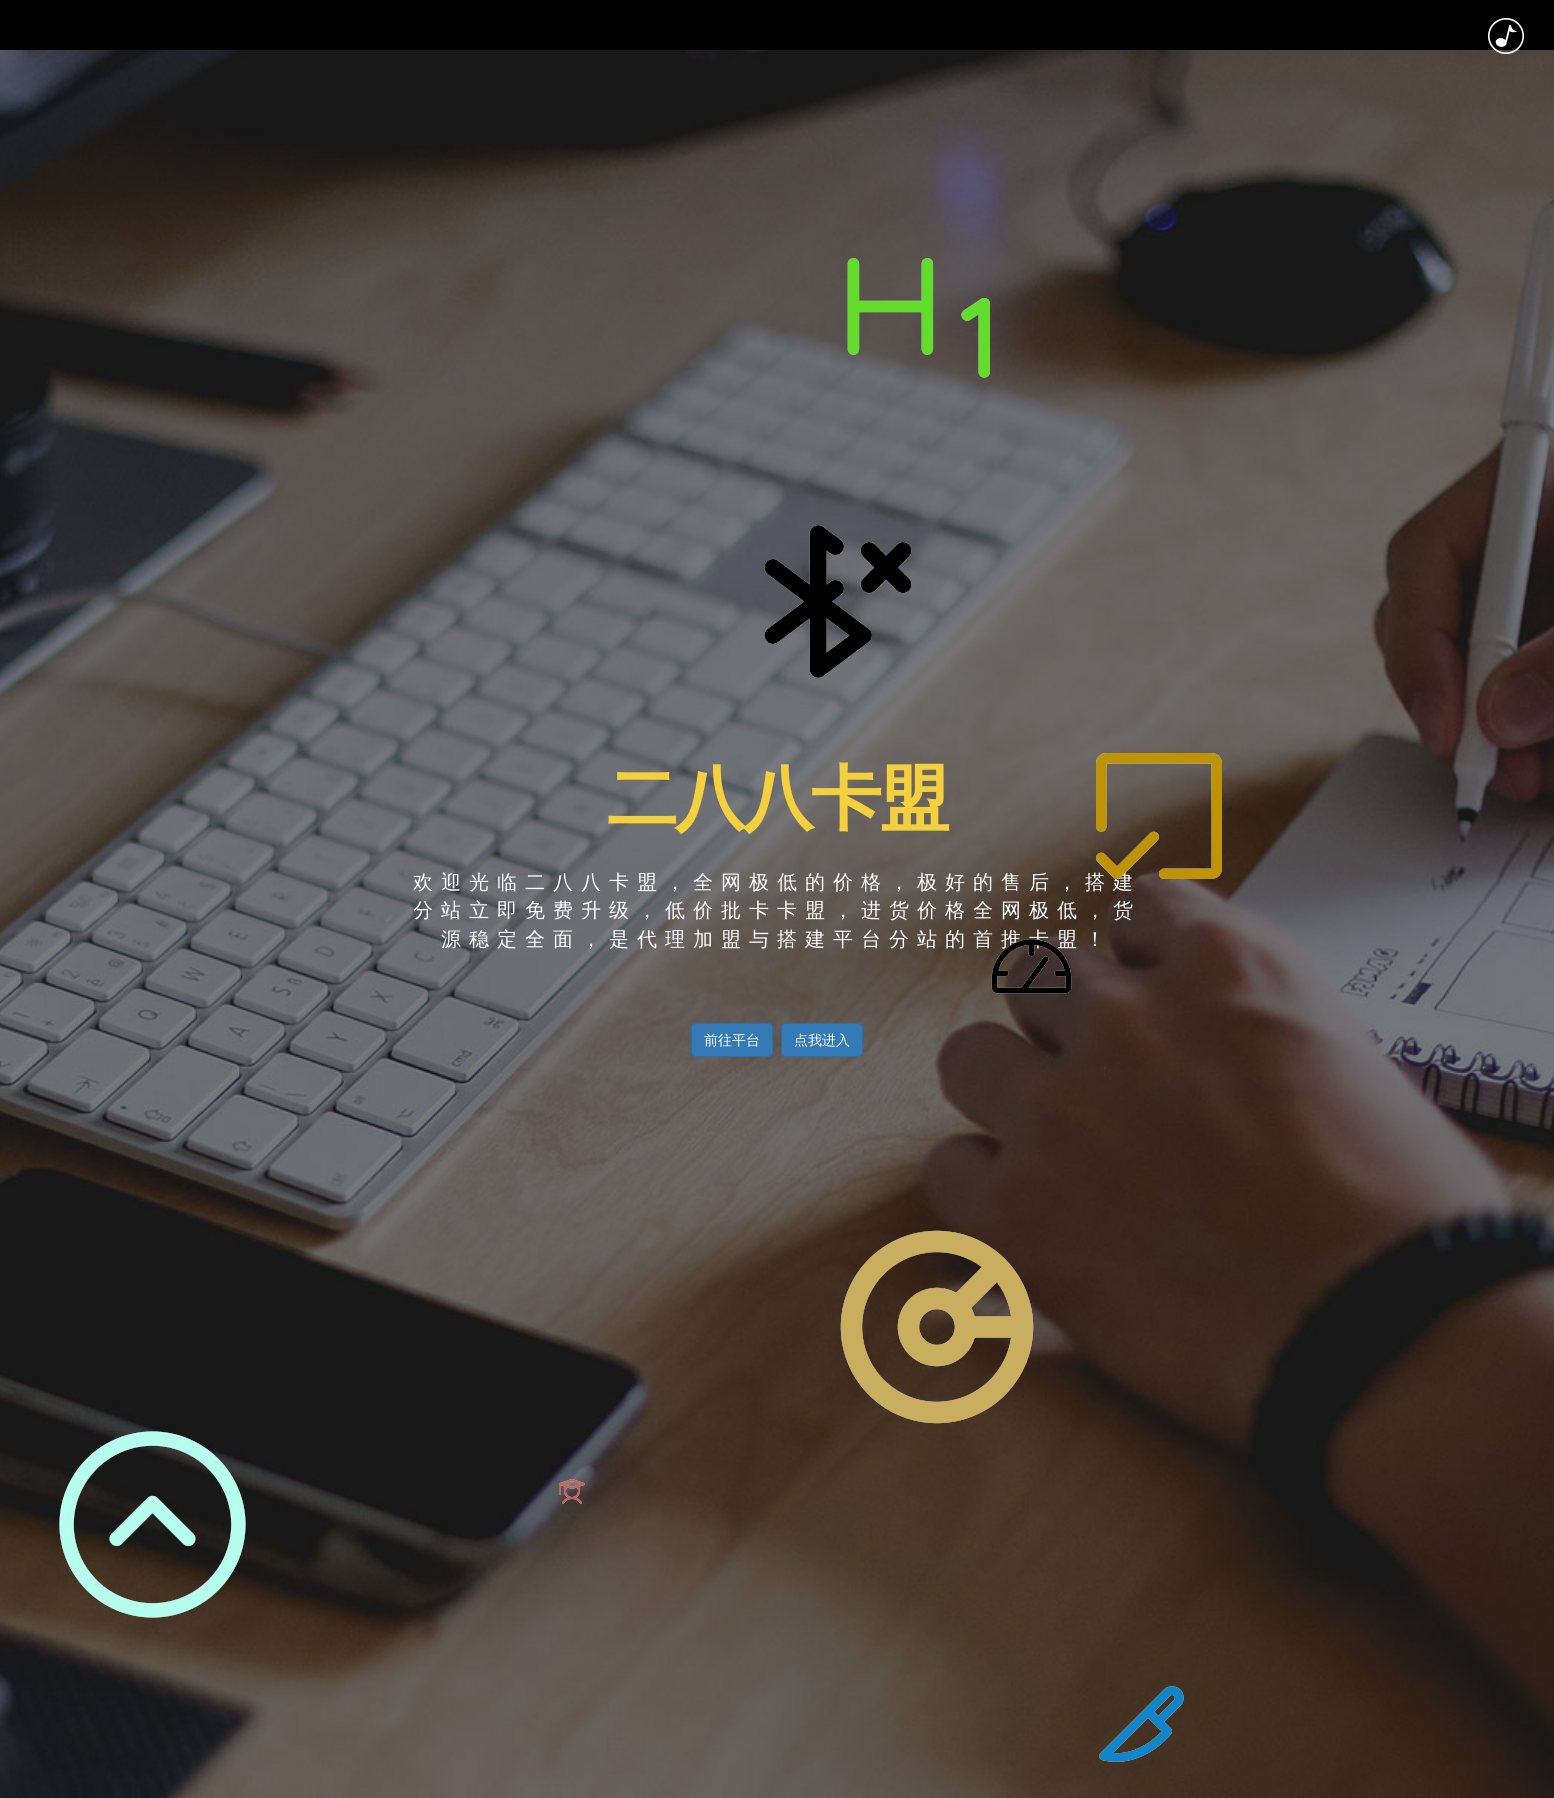  I want to click on bluetooth connection disabled or unavailable, so click(829, 601).